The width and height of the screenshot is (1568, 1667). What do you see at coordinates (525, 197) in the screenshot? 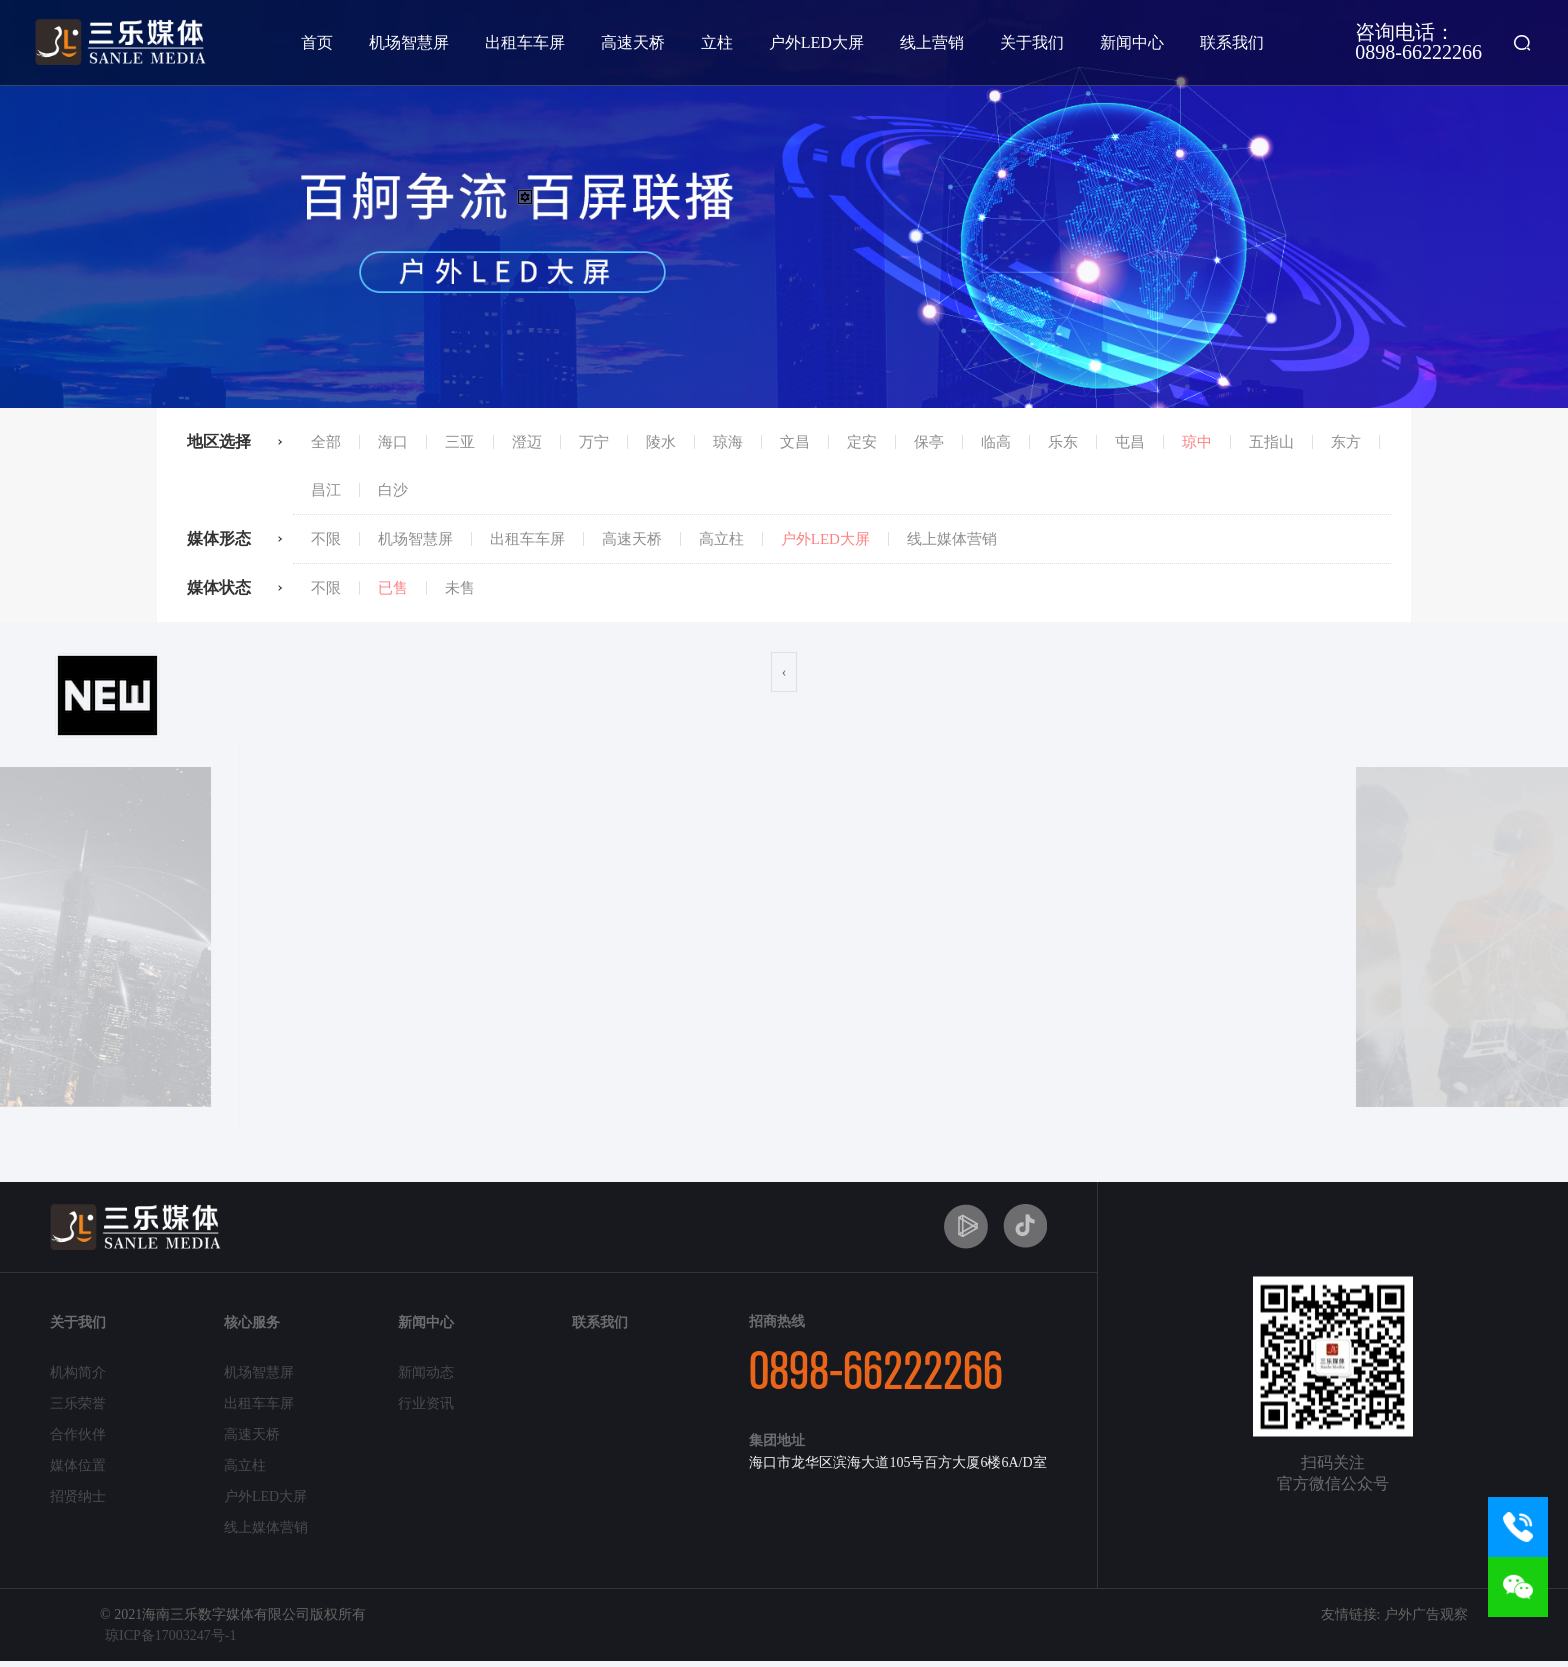
I see `access application settings` at bounding box center [525, 197].